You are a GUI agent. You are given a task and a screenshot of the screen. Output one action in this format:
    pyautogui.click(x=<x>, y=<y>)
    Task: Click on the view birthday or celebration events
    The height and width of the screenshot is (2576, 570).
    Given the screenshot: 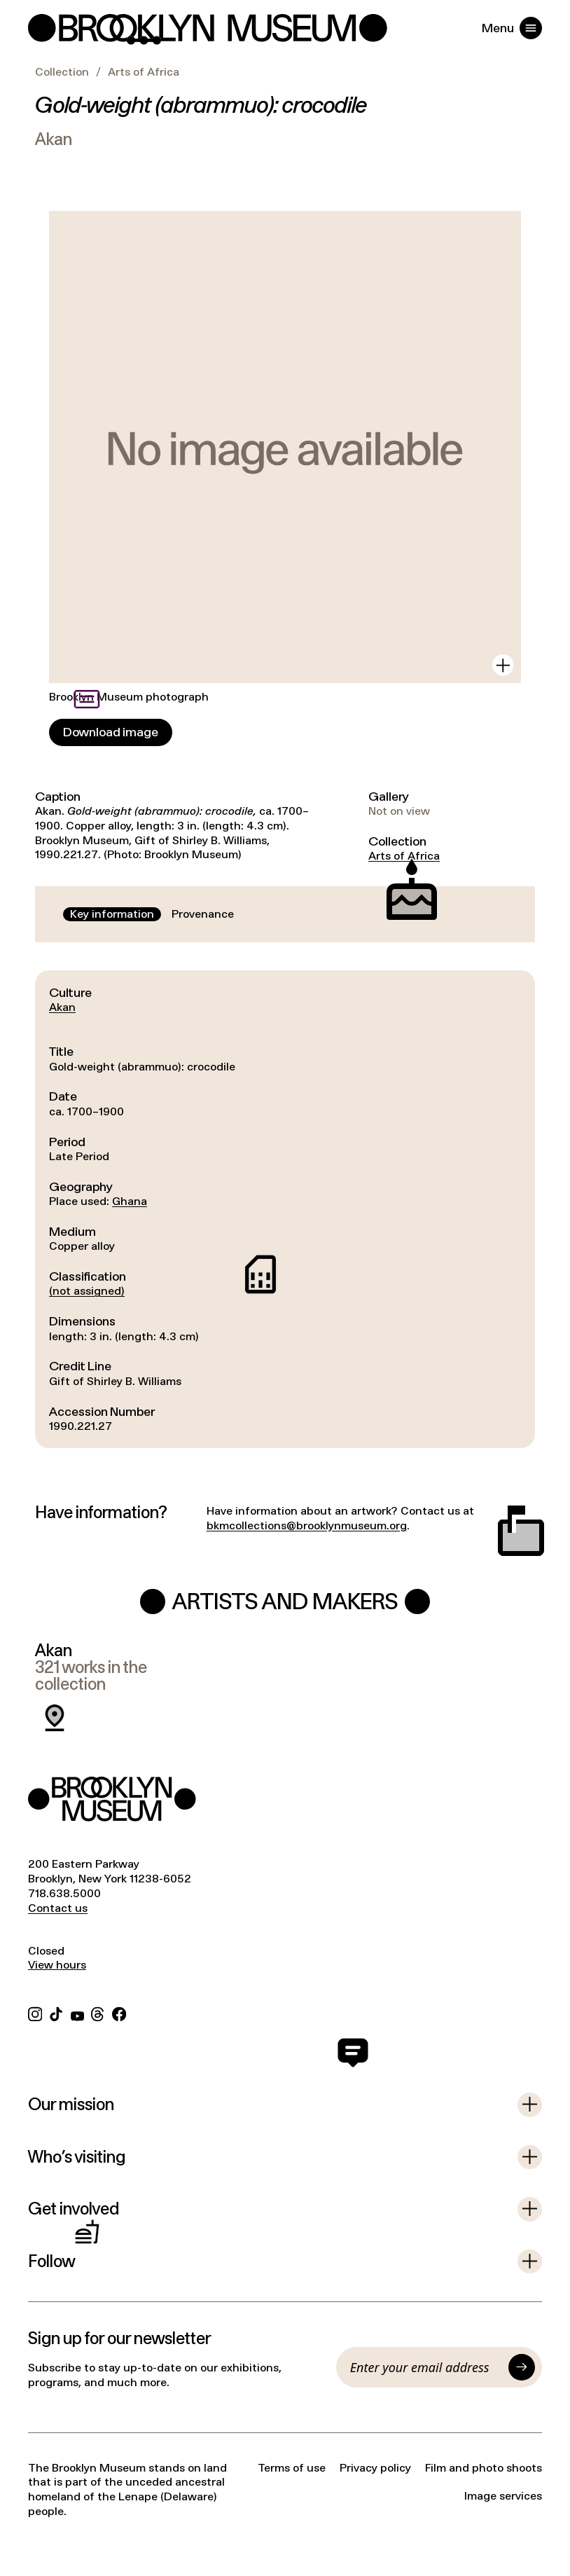 What is the action you would take?
    pyautogui.click(x=412, y=892)
    